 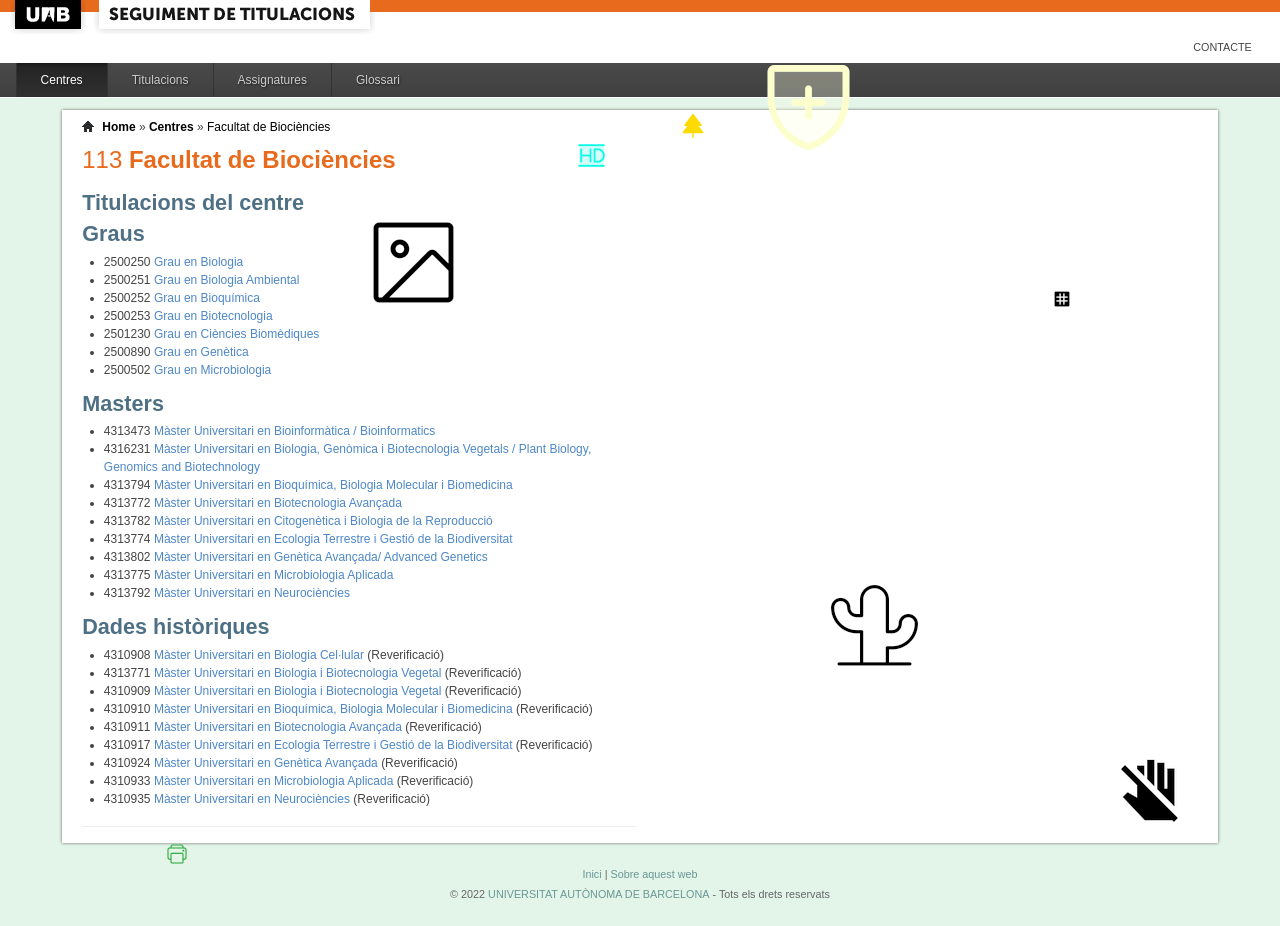 What do you see at coordinates (808, 102) in the screenshot?
I see `add new security protection` at bounding box center [808, 102].